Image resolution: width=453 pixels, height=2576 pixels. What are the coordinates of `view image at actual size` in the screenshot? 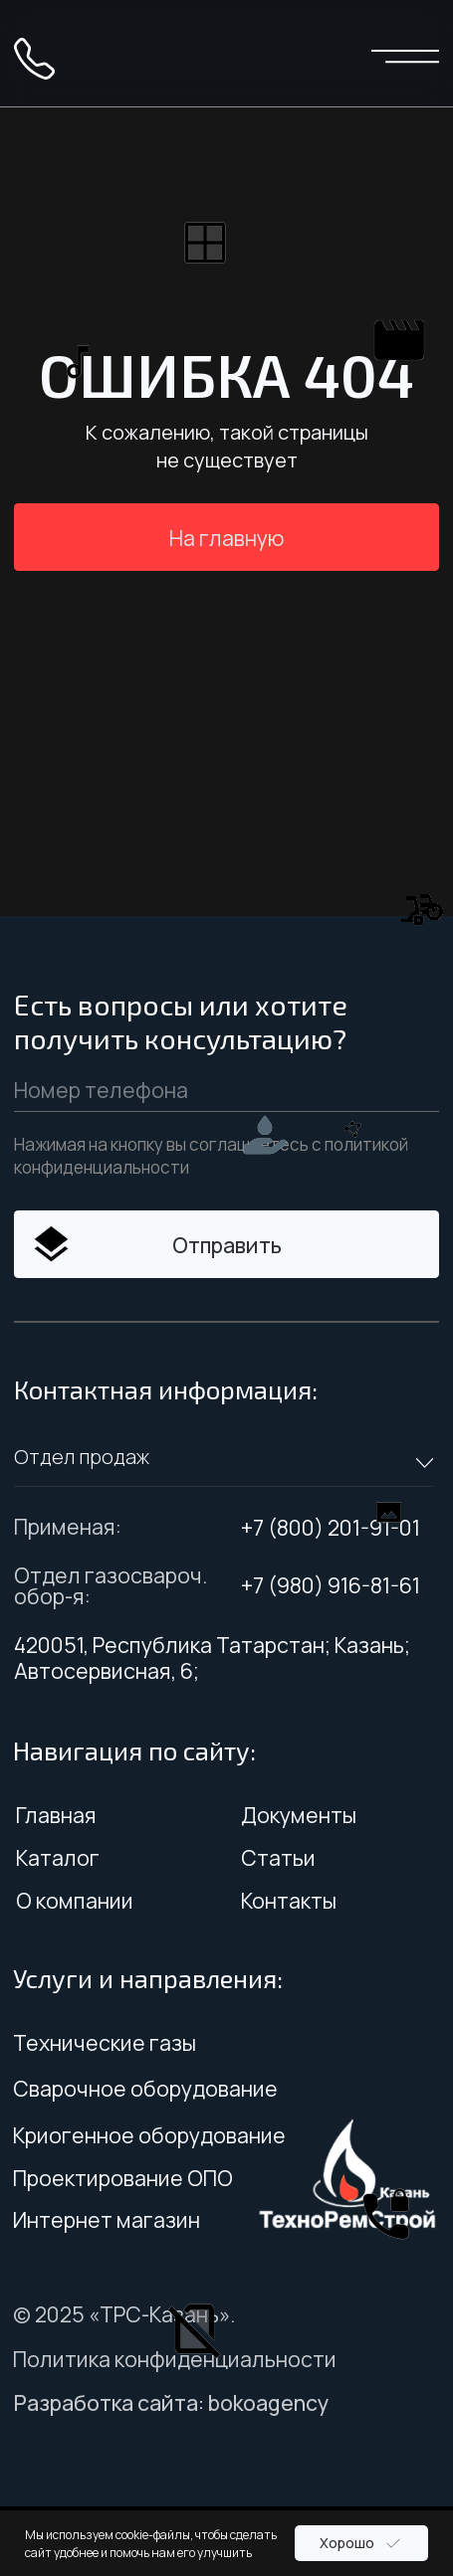 It's located at (388, 1512).